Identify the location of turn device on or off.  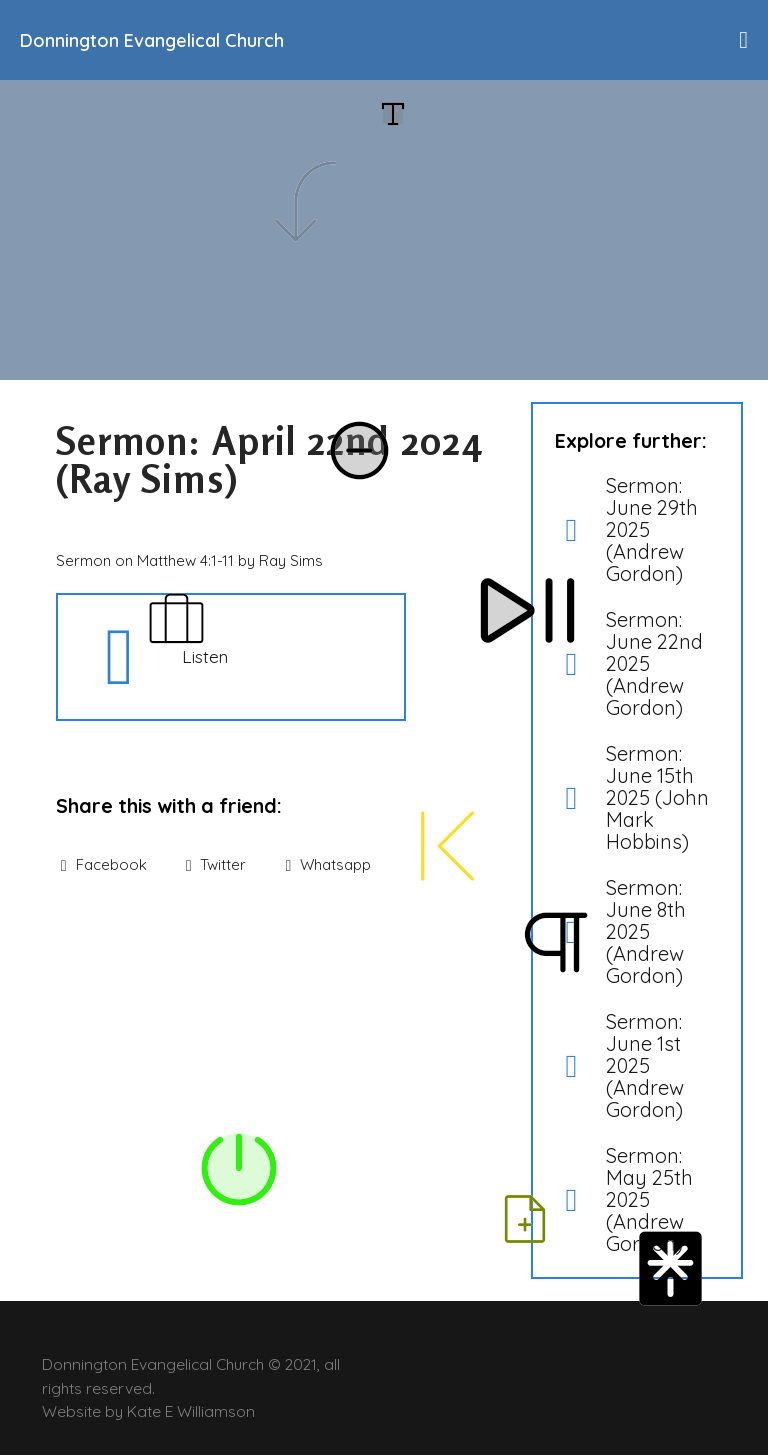
(239, 1168).